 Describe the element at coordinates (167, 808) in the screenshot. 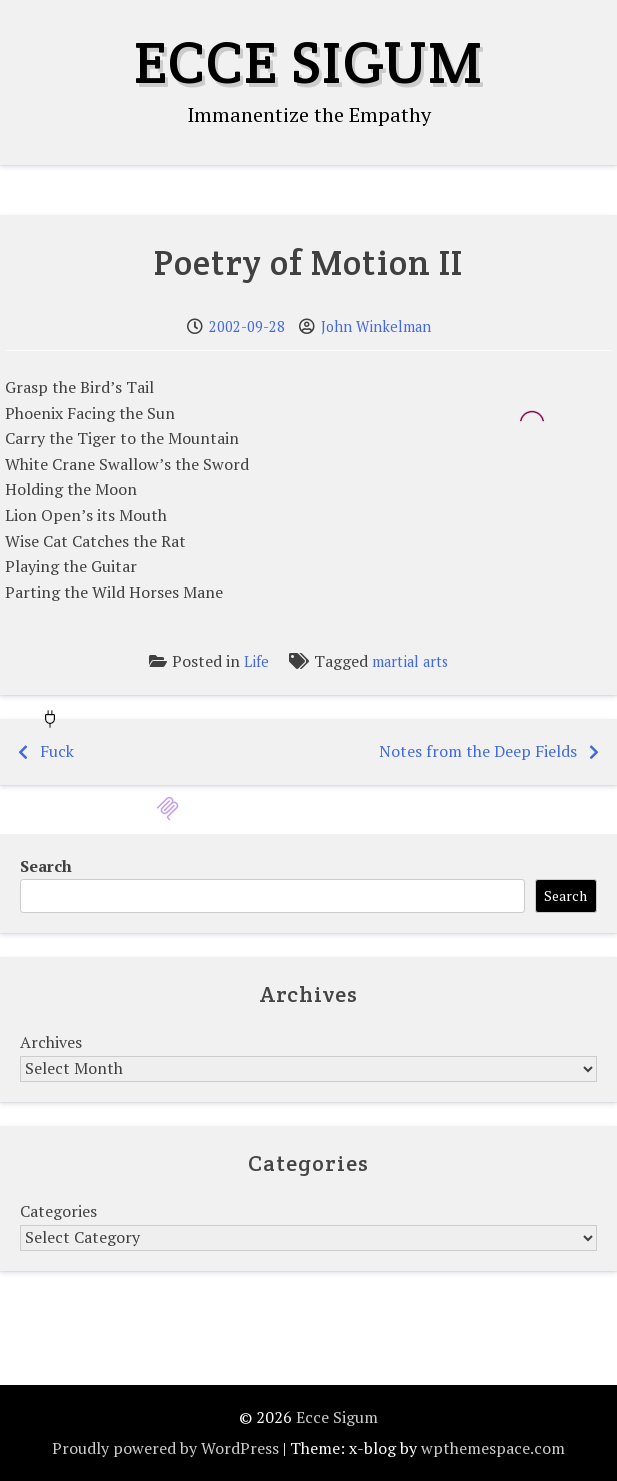

I see `connect to model context protocol services` at that location.